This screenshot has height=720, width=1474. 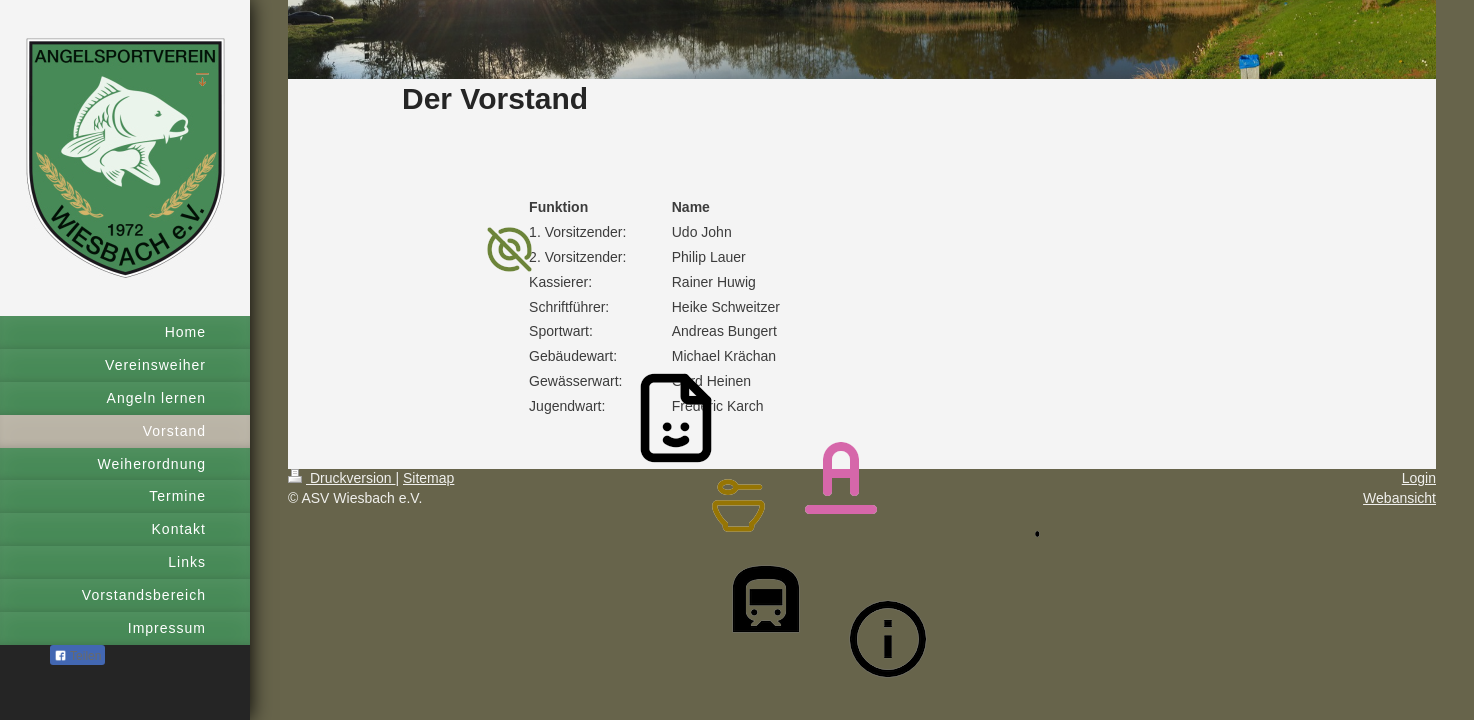 I want to click on view more information about this item, so click(x=888, y=639).